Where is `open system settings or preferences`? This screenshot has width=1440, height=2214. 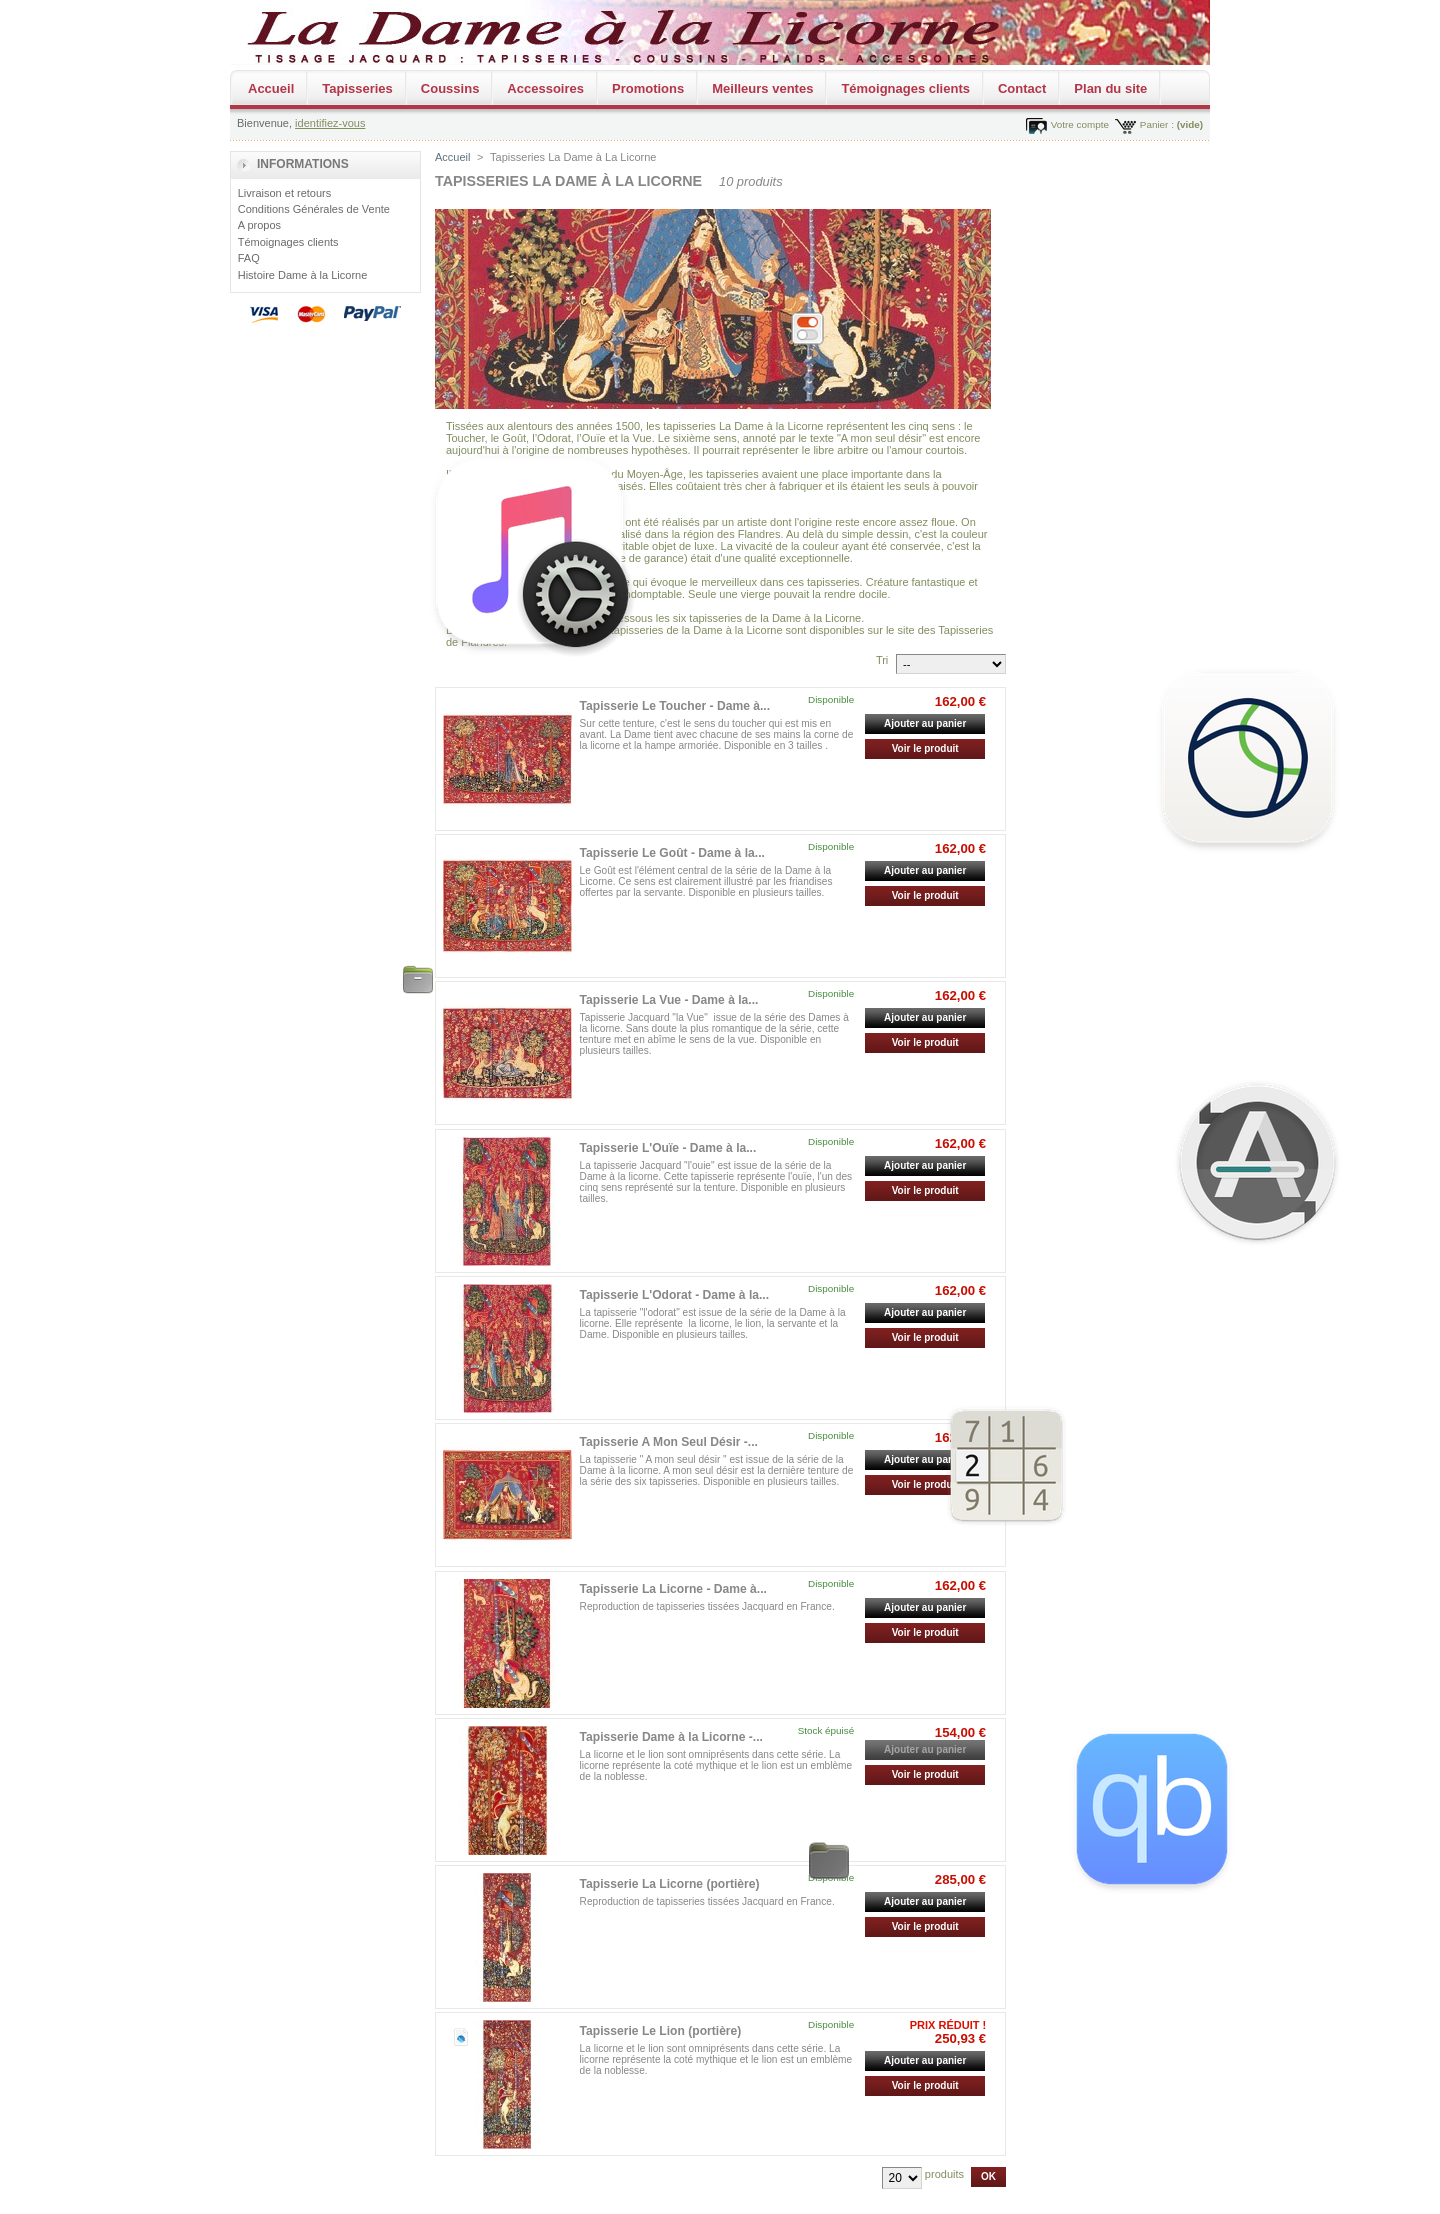
open system settings or preferences is located at coordinates (807, 328).